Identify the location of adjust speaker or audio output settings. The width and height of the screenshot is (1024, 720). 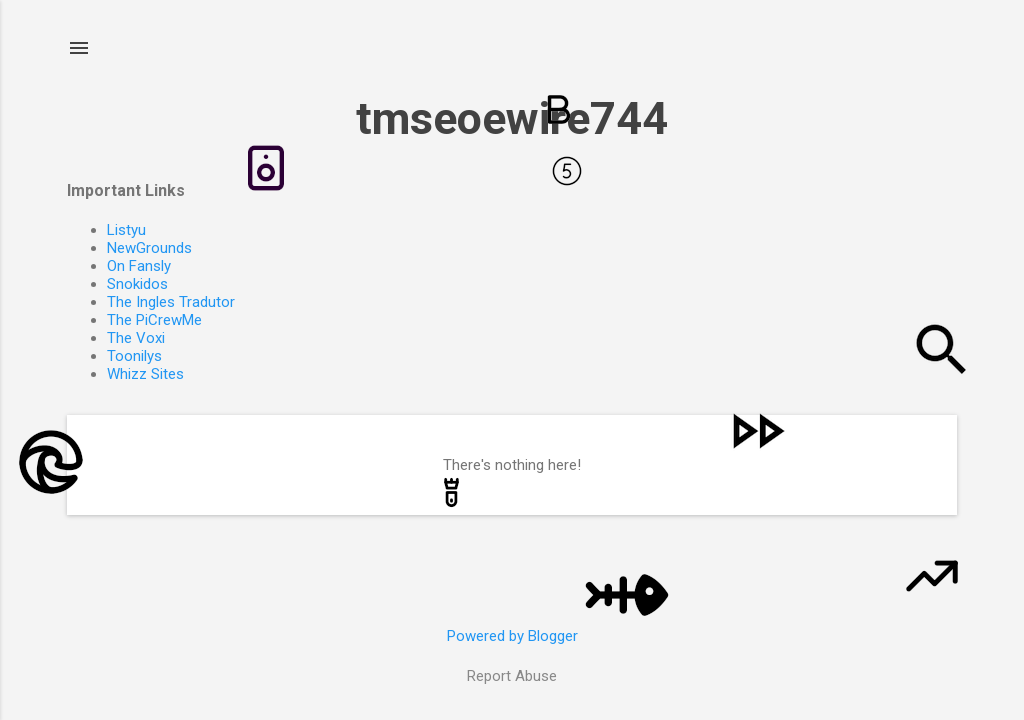
(266, 168).